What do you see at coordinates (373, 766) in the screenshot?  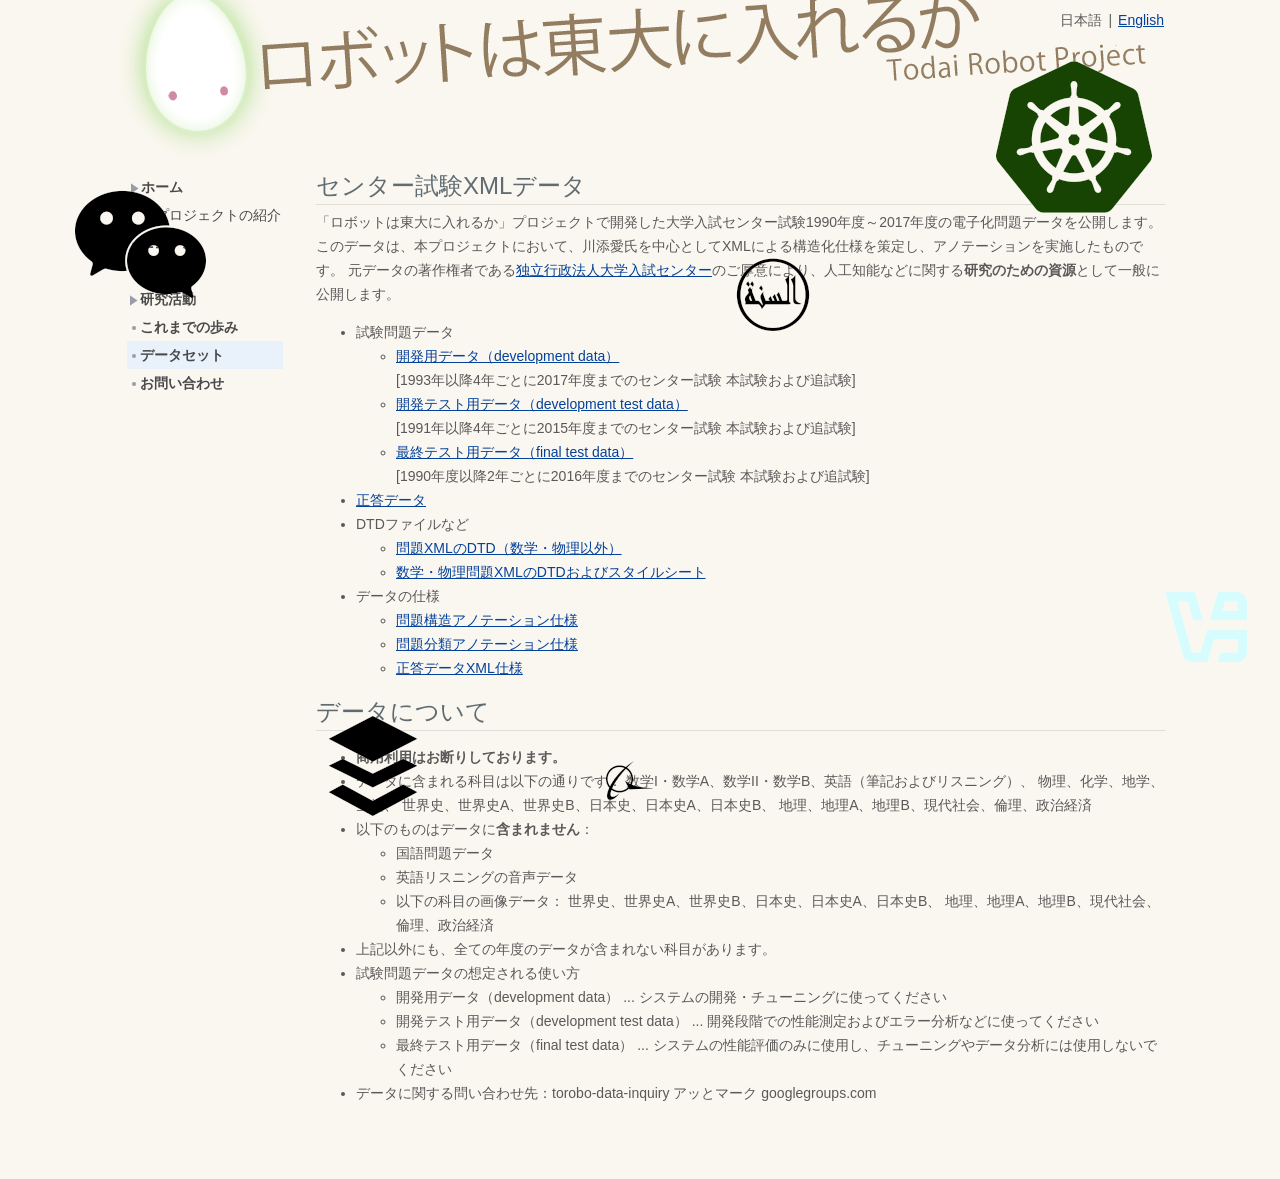 I see `buffer social media management app logo` at bounding box center [373, 766].